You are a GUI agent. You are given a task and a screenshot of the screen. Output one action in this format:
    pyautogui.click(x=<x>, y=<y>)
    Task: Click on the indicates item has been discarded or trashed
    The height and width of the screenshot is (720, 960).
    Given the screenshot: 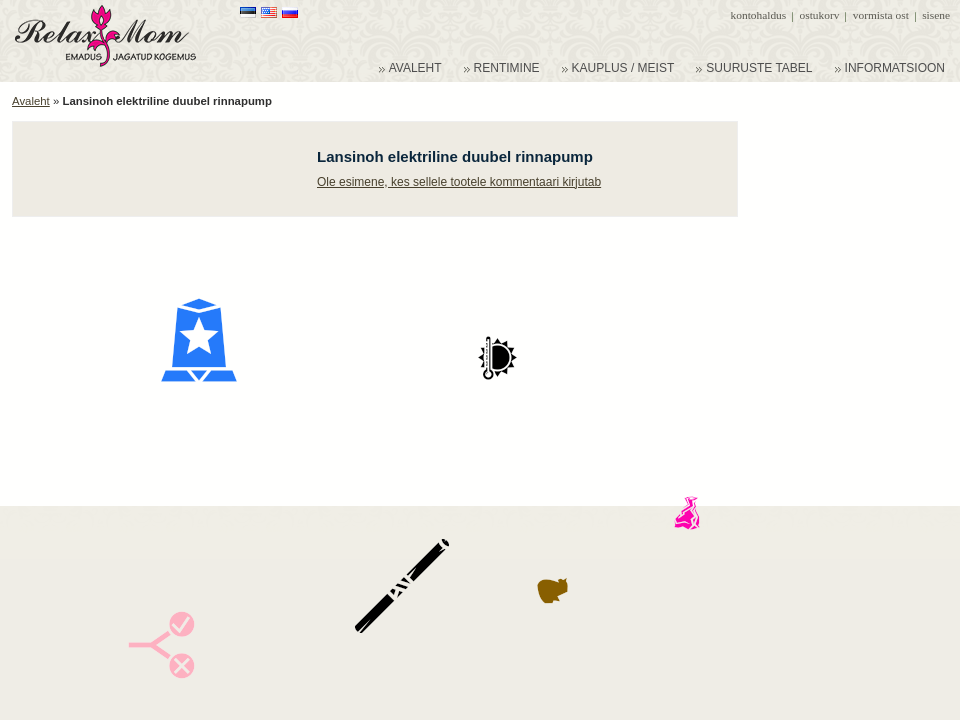 What is the action you would take?
    pyautogui.click(x=687, y=513)
    